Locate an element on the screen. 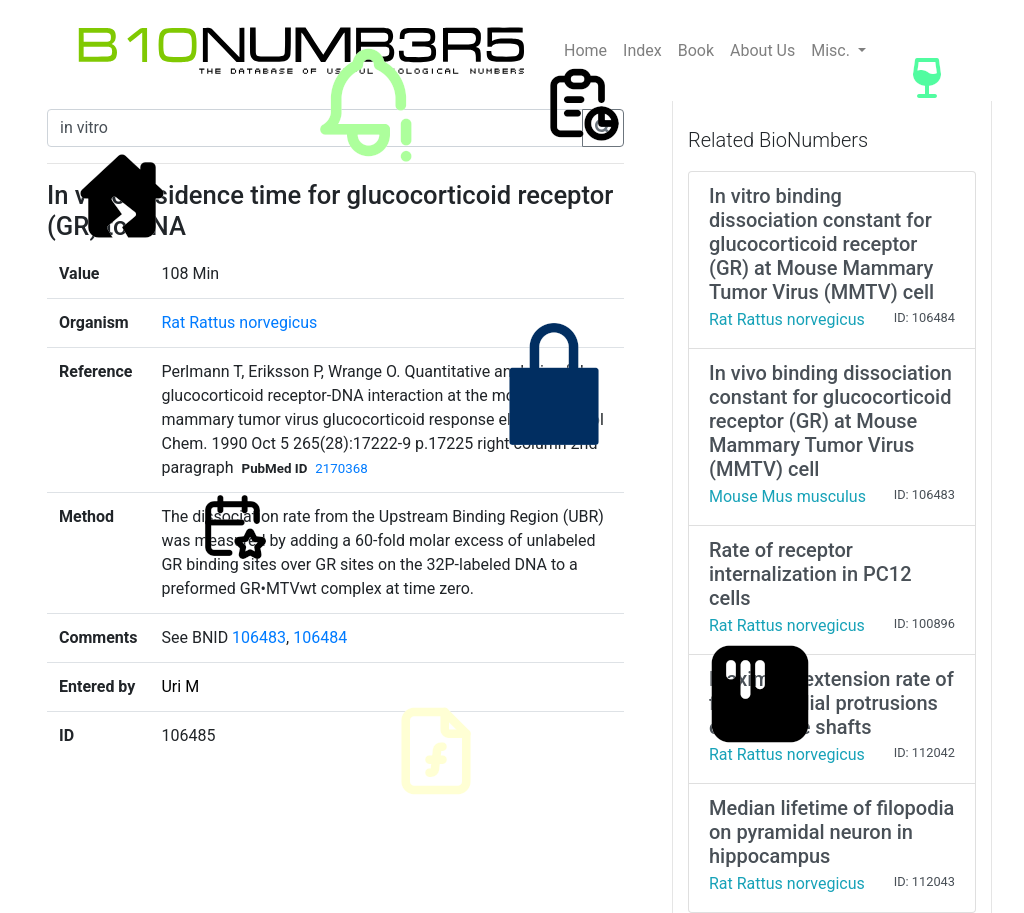  view starred or favorite events is located at coordinates (232, 525).